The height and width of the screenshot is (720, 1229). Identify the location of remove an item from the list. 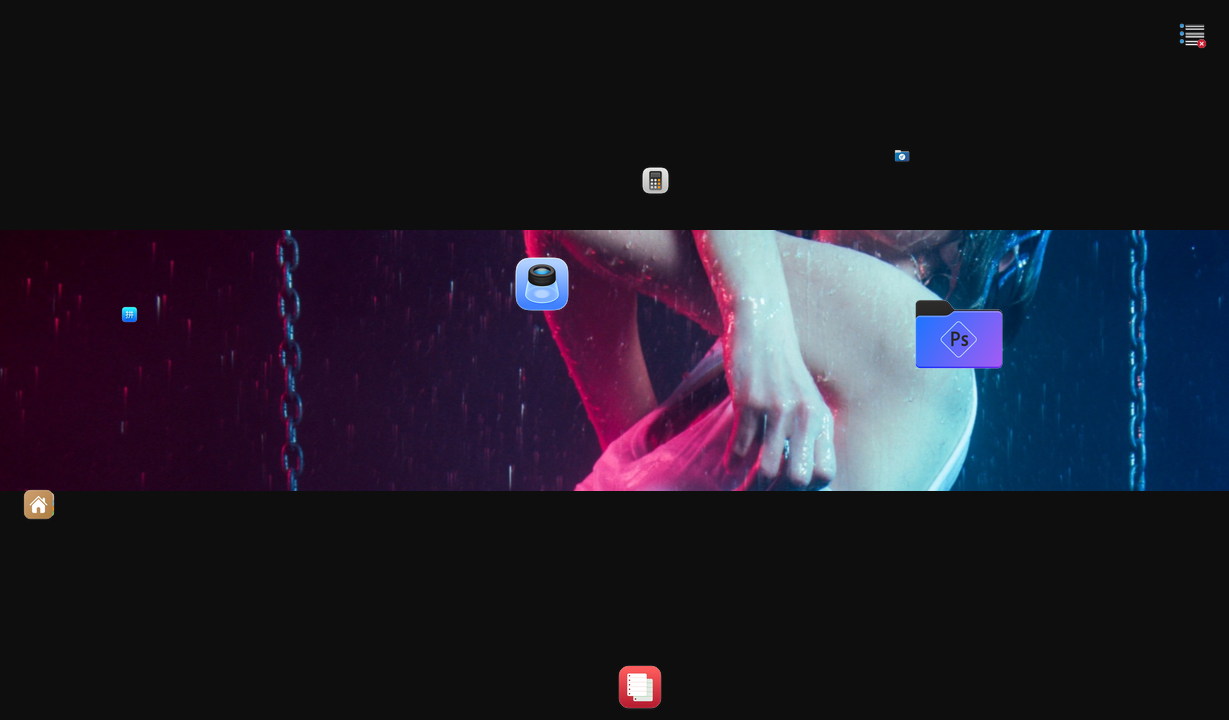
(1192, 34).